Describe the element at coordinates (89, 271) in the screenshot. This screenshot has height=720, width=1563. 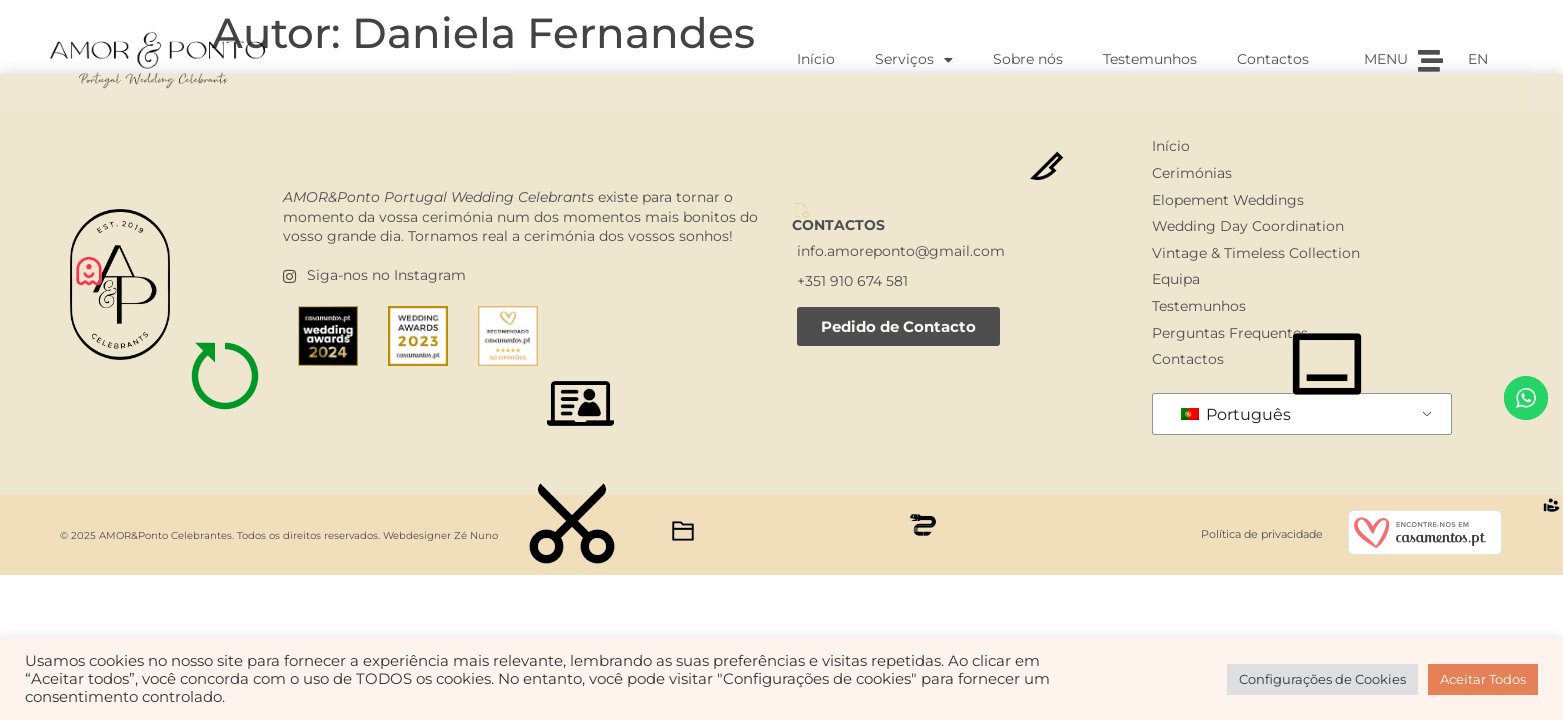
I see `fun ghost avatar or profile icon` at that location.